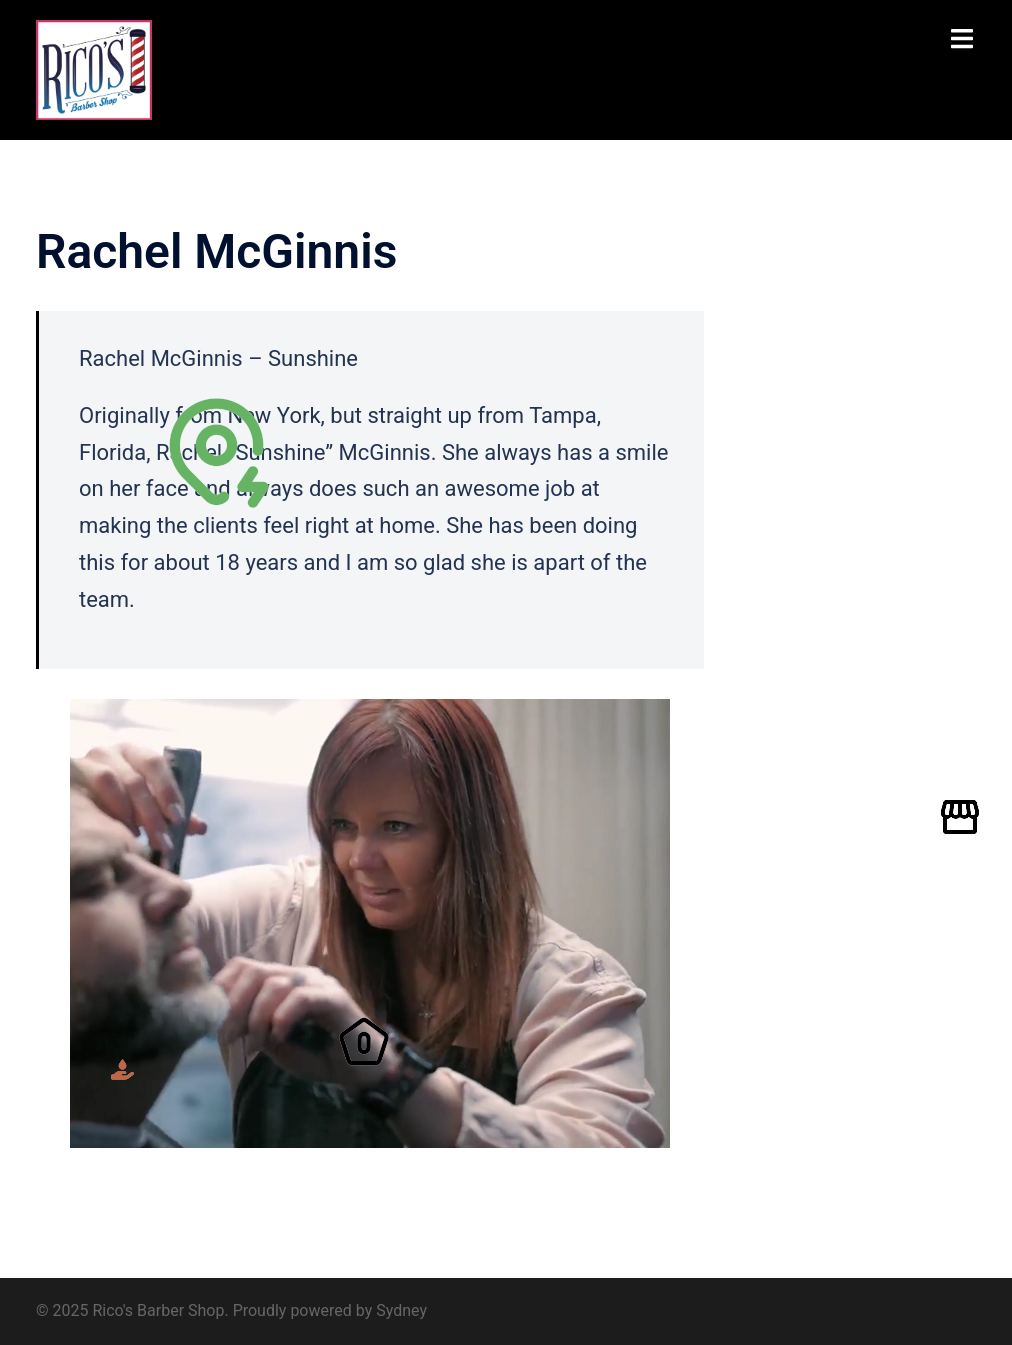 This screenshot has width=1012, height=1345. Describe the element at coordinates (216, 450) in the screenshot. I see `enable fast or instant location tracking` at that location.